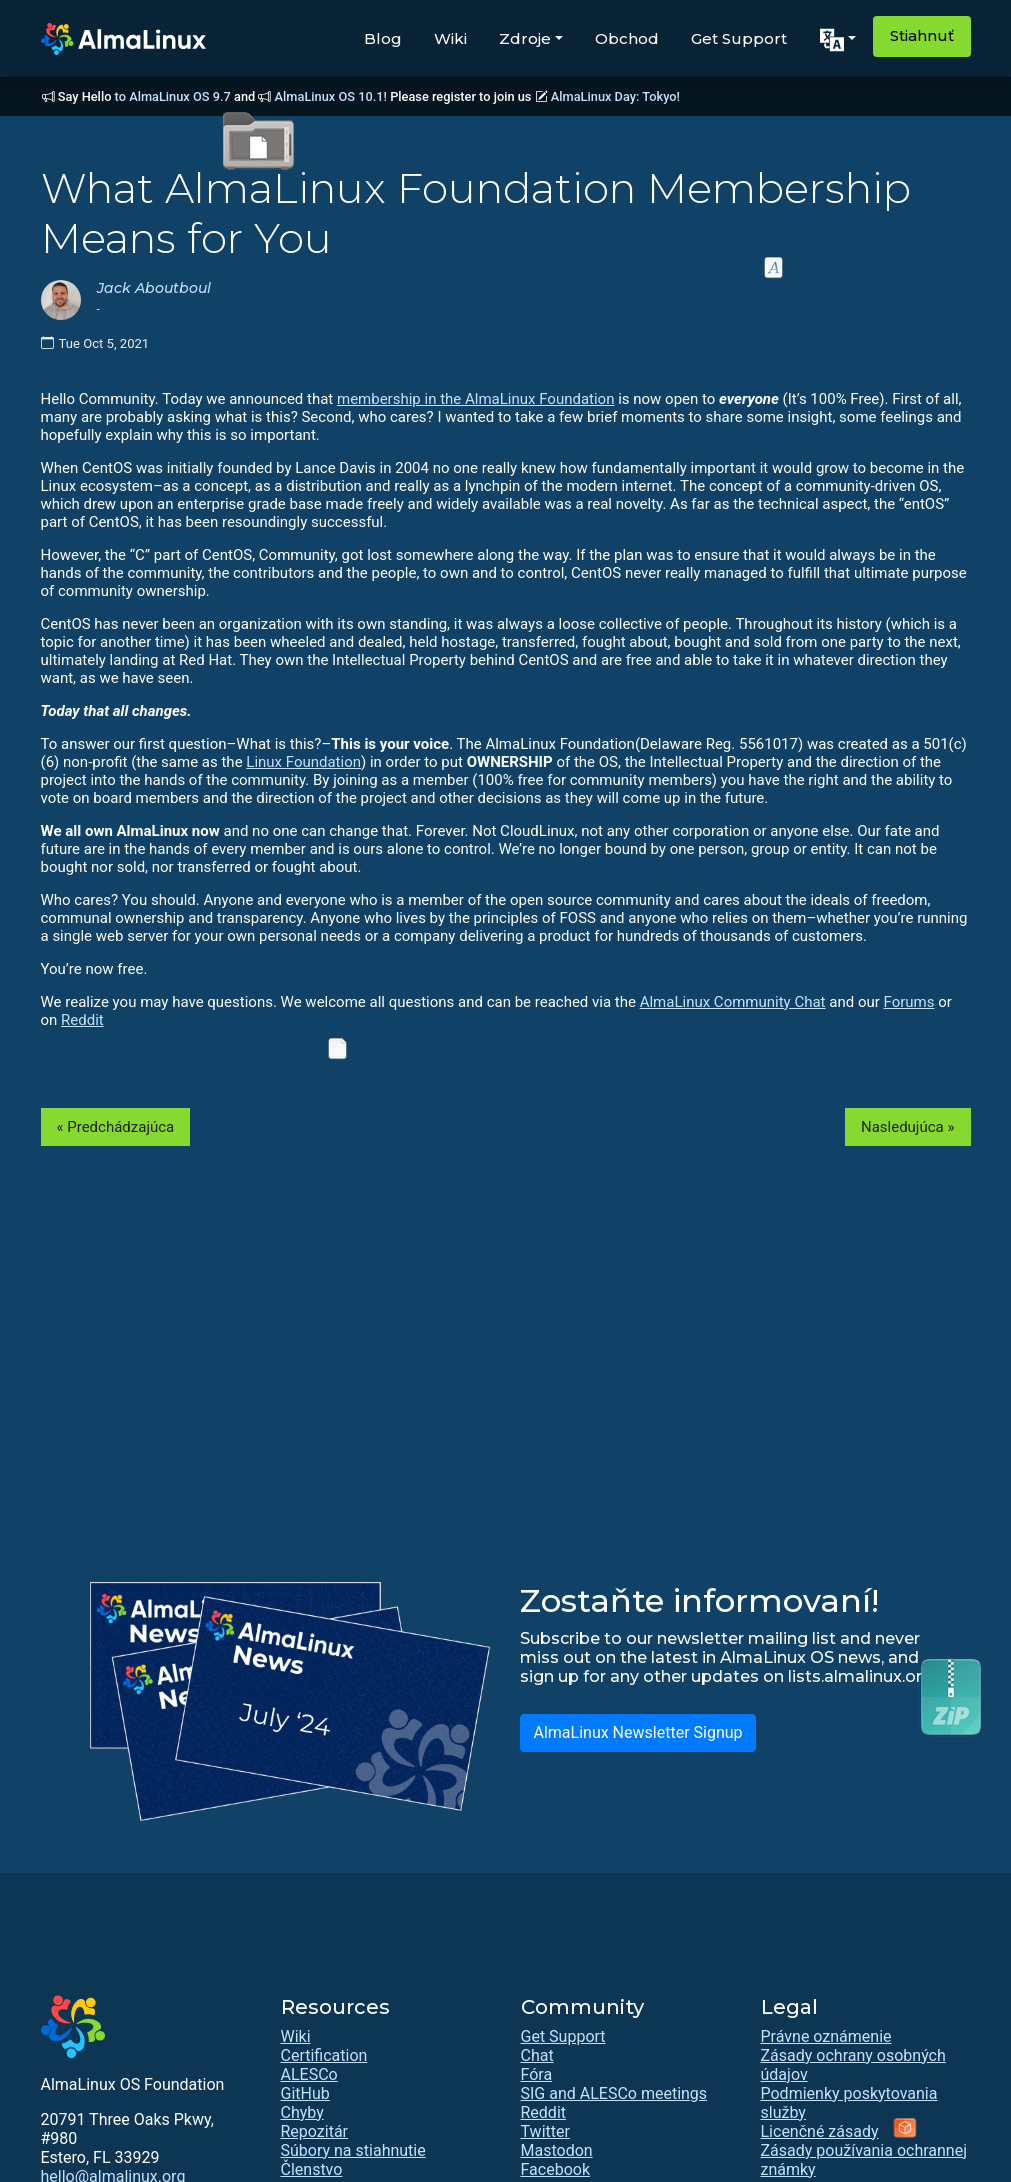 This screenshot has width=1011, height=2182. What do you see at coordinates (905, 2127) in the screenshot?
I see `open a 3D model file` at bounding box center [905, 2127].